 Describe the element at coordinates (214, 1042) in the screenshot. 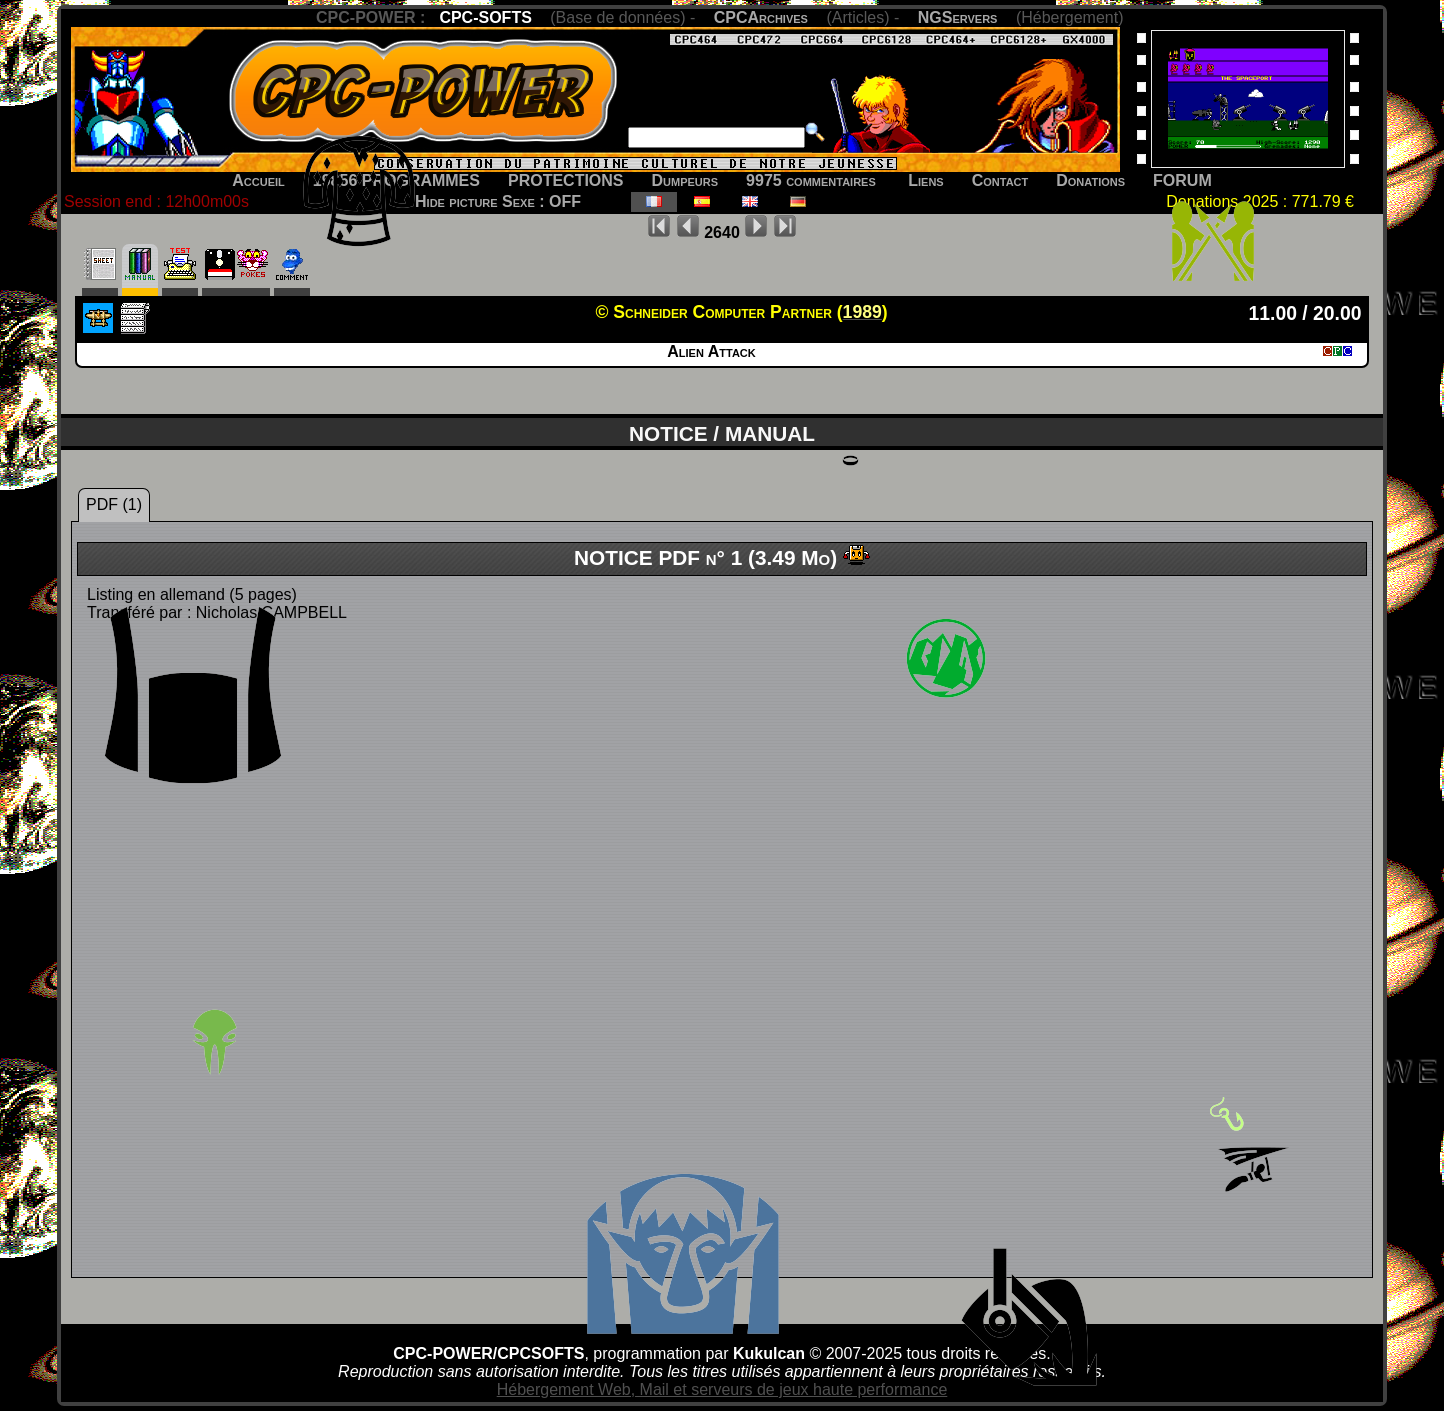

I see `alien or extraterrestrial enemy indicator` at that location.